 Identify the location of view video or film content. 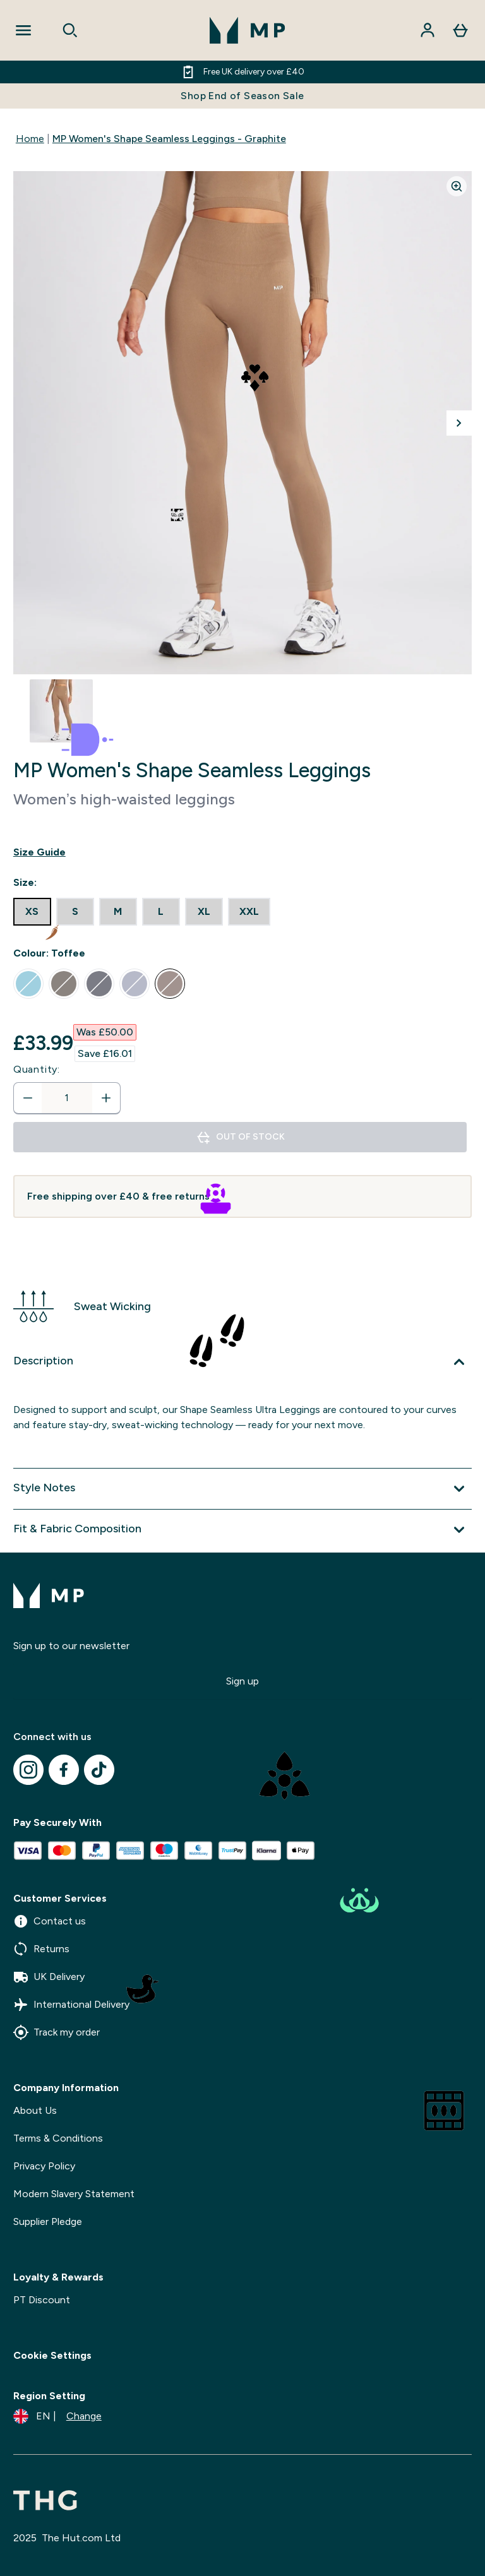
(444, 2111).